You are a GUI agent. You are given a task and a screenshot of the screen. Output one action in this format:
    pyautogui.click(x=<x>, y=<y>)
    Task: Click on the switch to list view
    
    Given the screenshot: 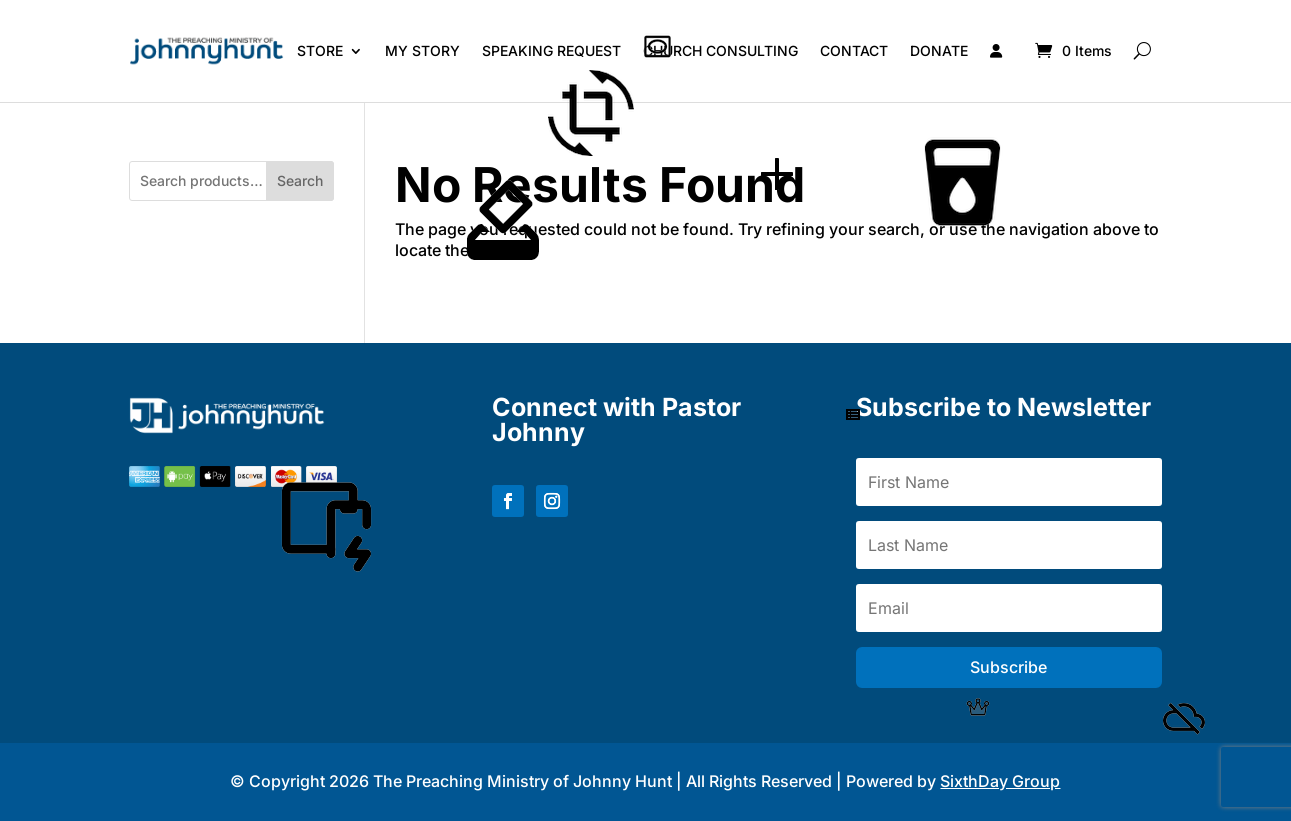 What is the action you would take?
    pyautogui.click(x=853, y=414)
    